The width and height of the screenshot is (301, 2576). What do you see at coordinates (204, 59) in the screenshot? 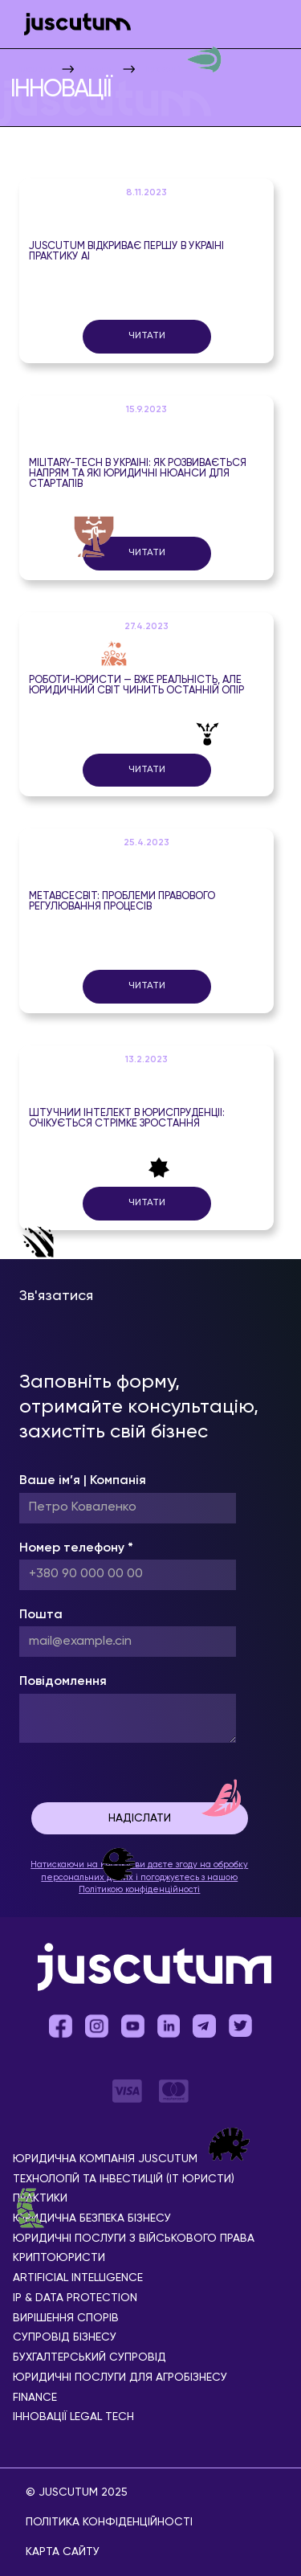
I see `select the lucifer cannon weapon` at bounding box center [204, 59].